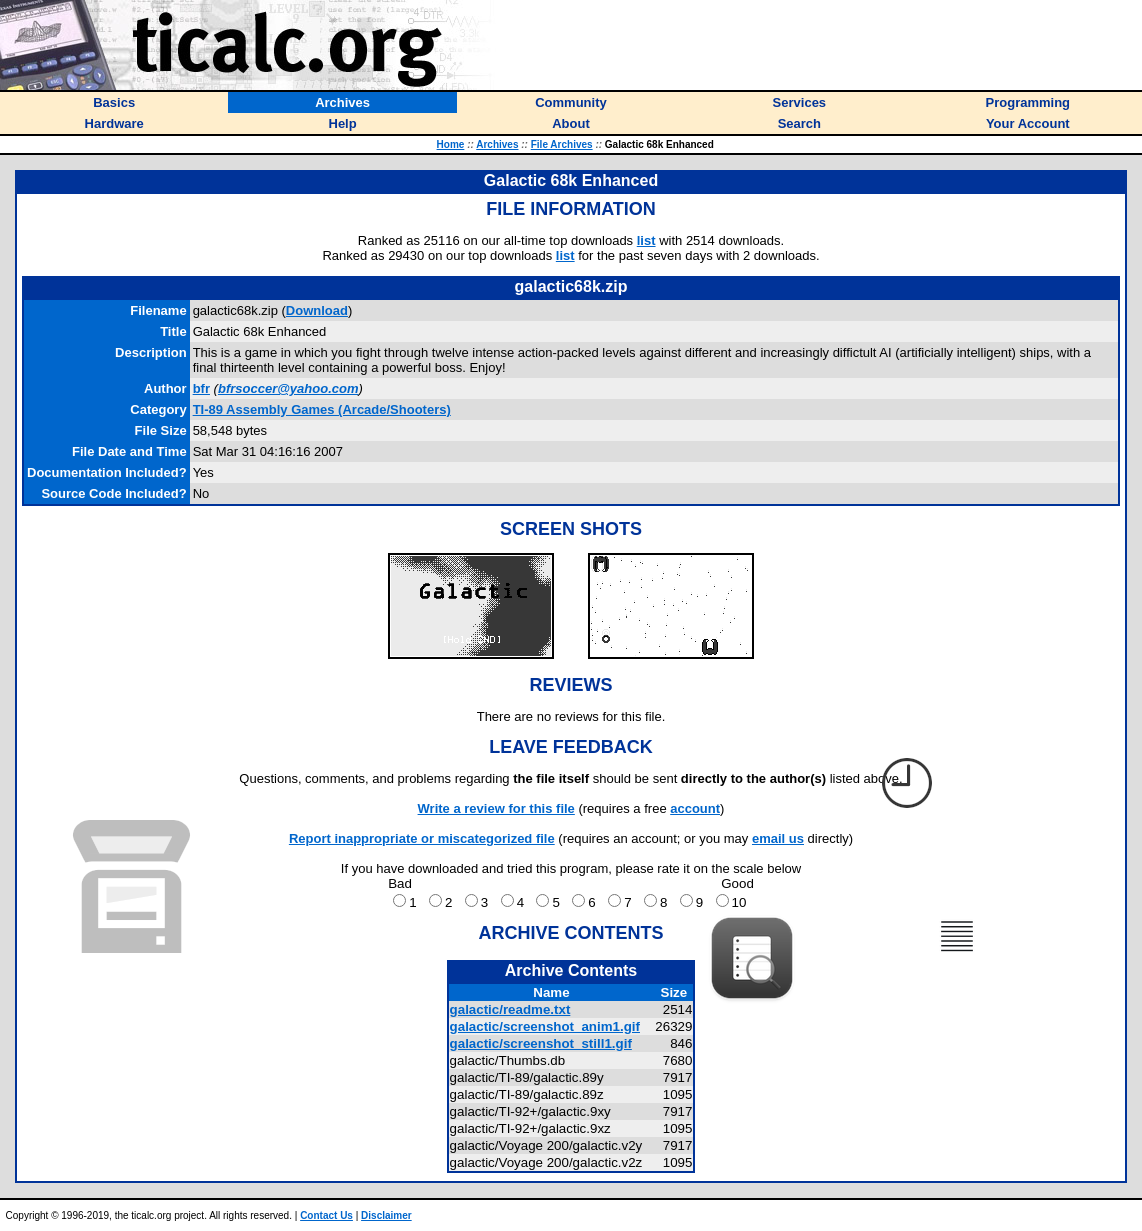  What do you see at coordinates (752, 958) in the screenshot?
I see `view system logs and activity history` at bounding box center [752, 958].